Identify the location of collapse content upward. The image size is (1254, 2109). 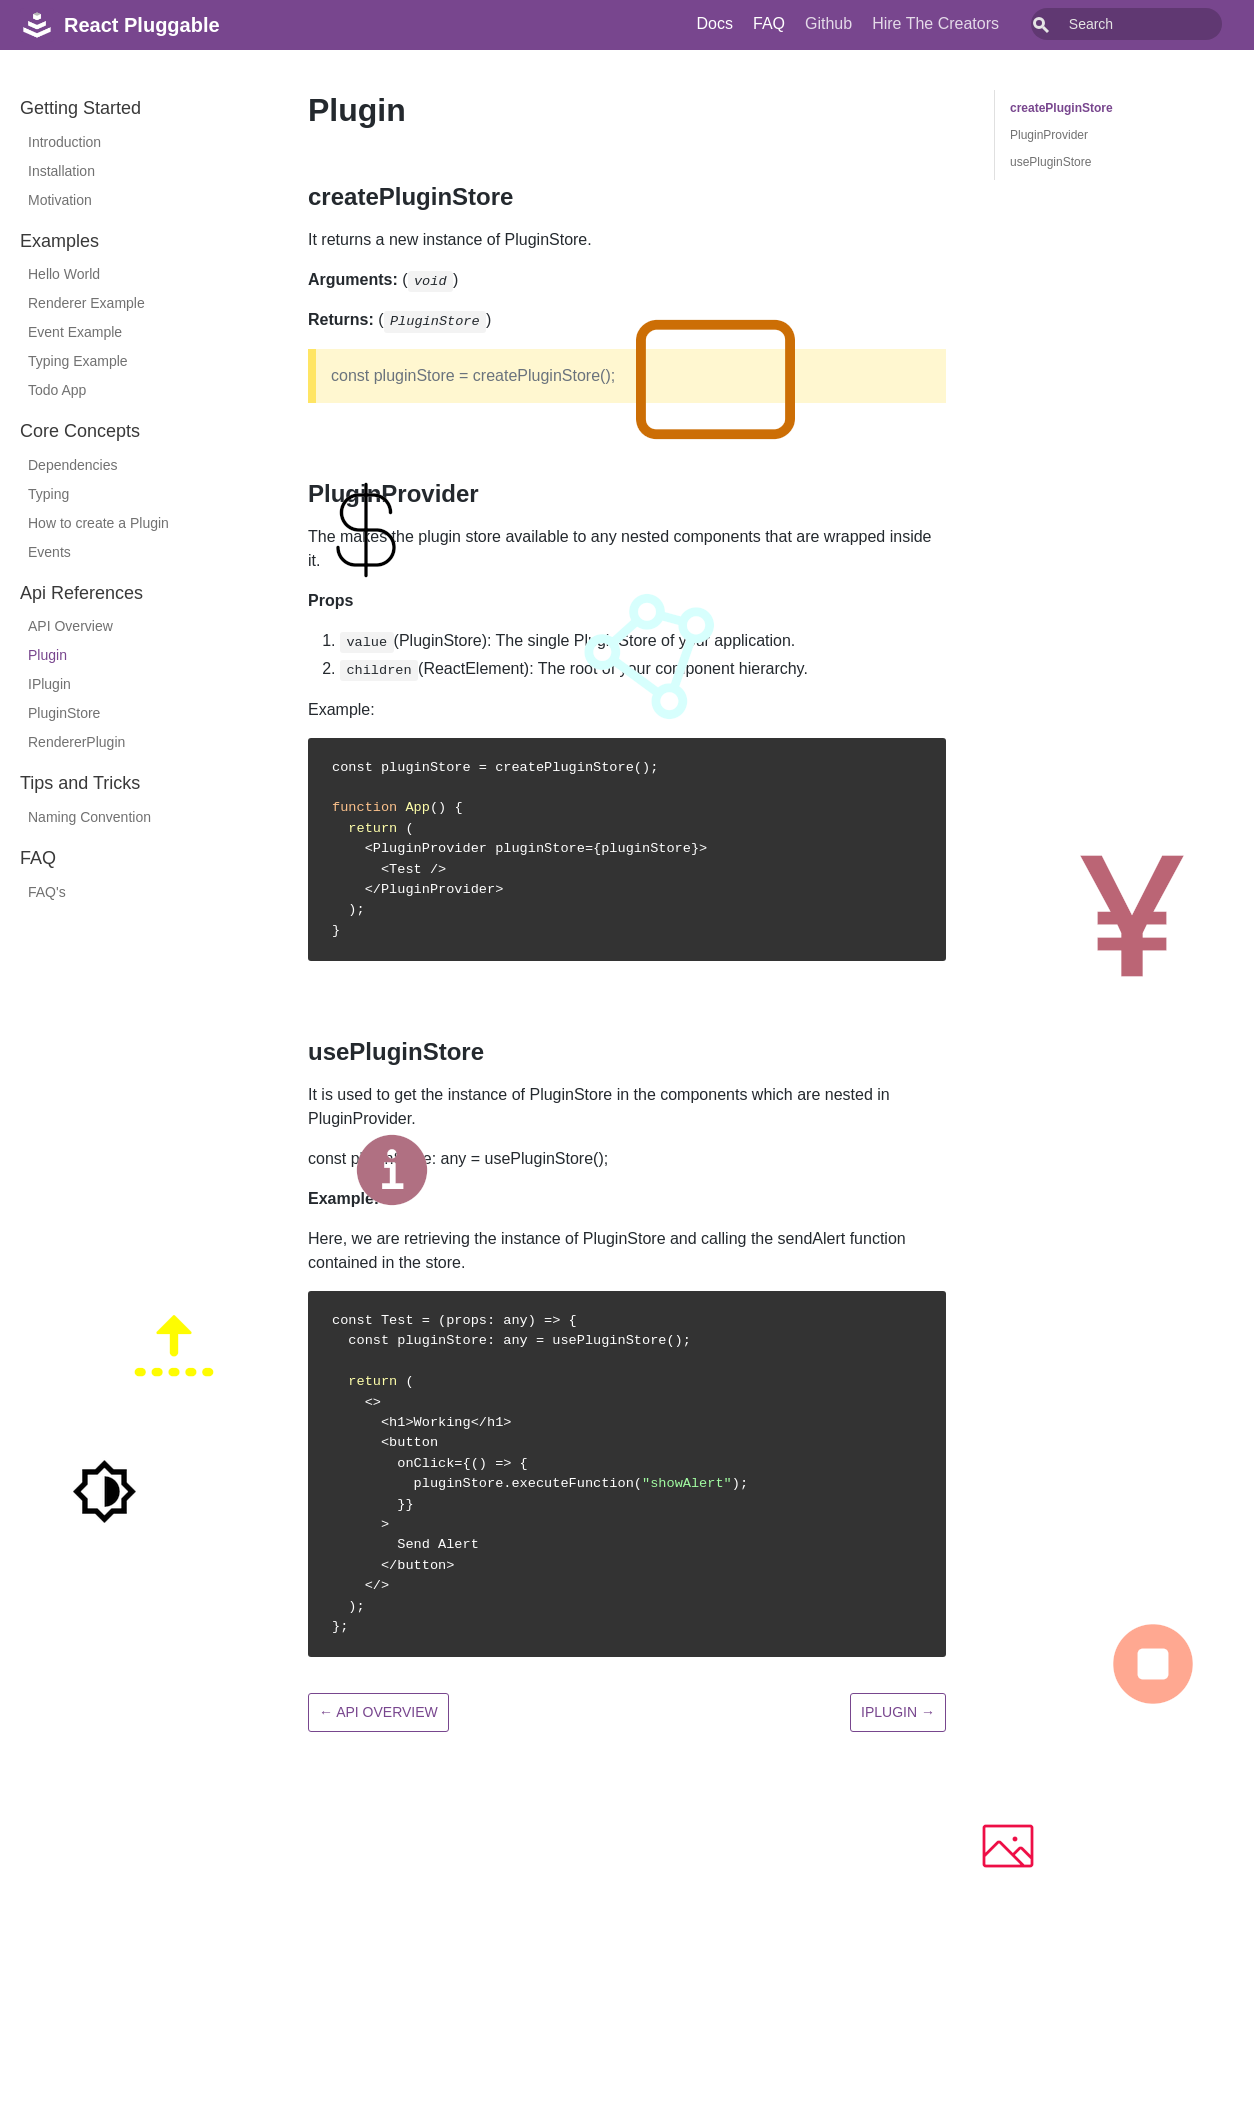
(174, 1351).